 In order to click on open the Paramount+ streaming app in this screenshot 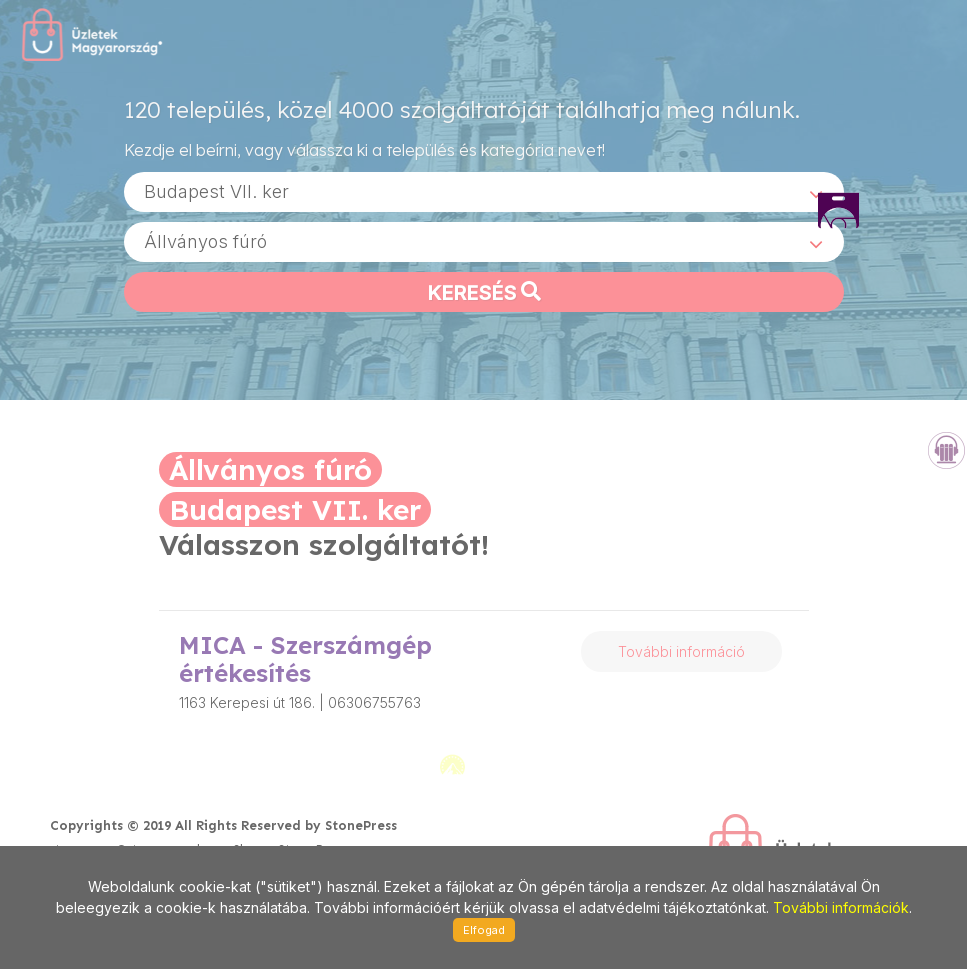, I will do `click(452, 764)`.